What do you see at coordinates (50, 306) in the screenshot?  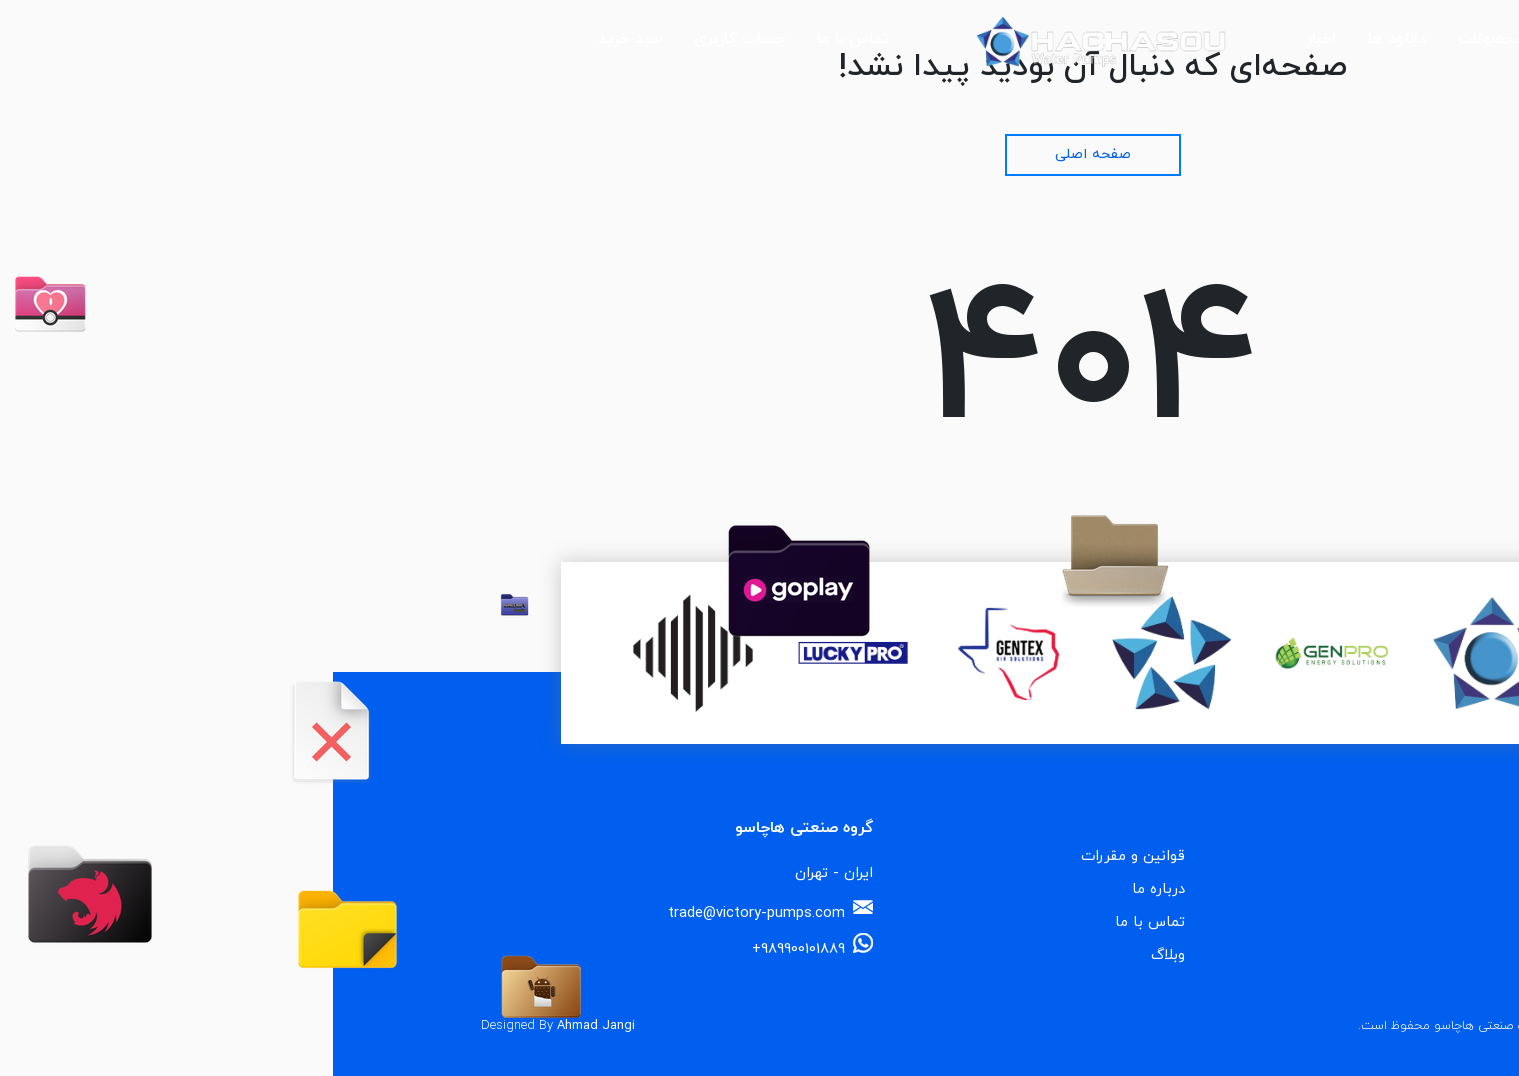 I see `open pokémon love ball themed folder` at bounding box center [50, 306].